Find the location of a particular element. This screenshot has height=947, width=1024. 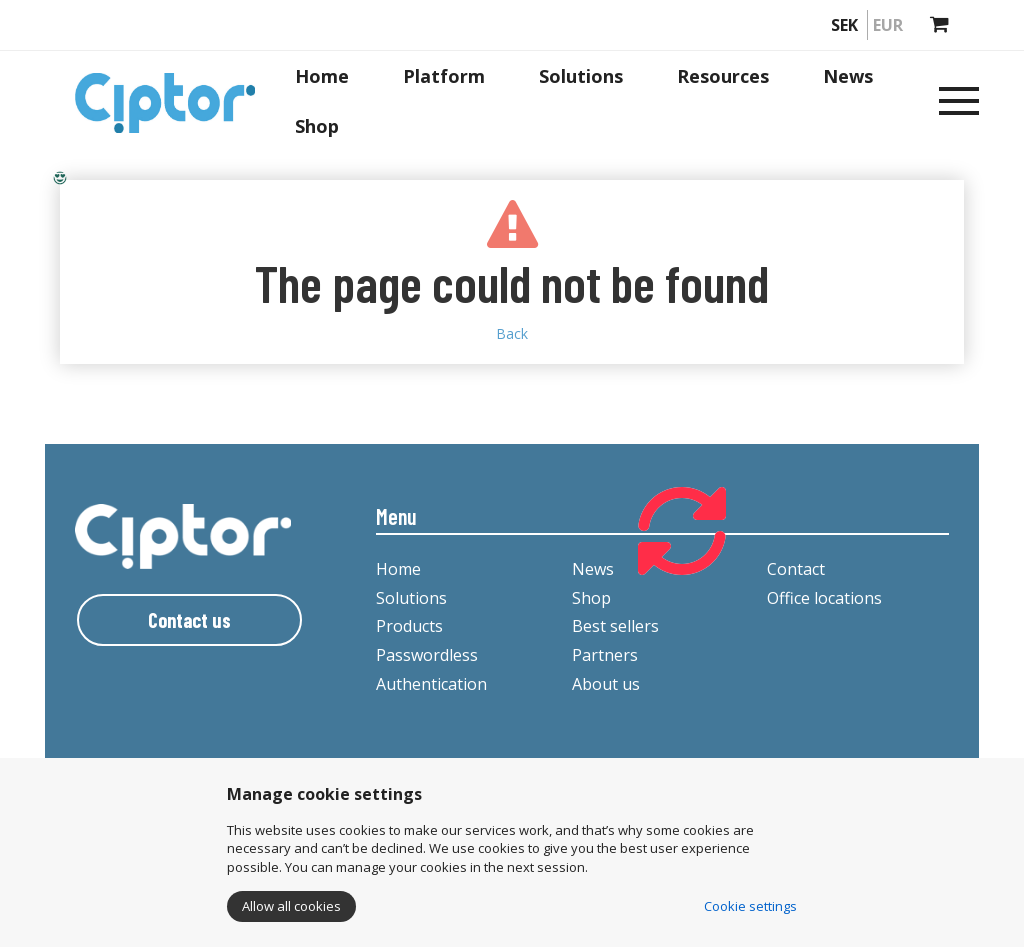

refresh or reload content is located at coordinates (682, 531).